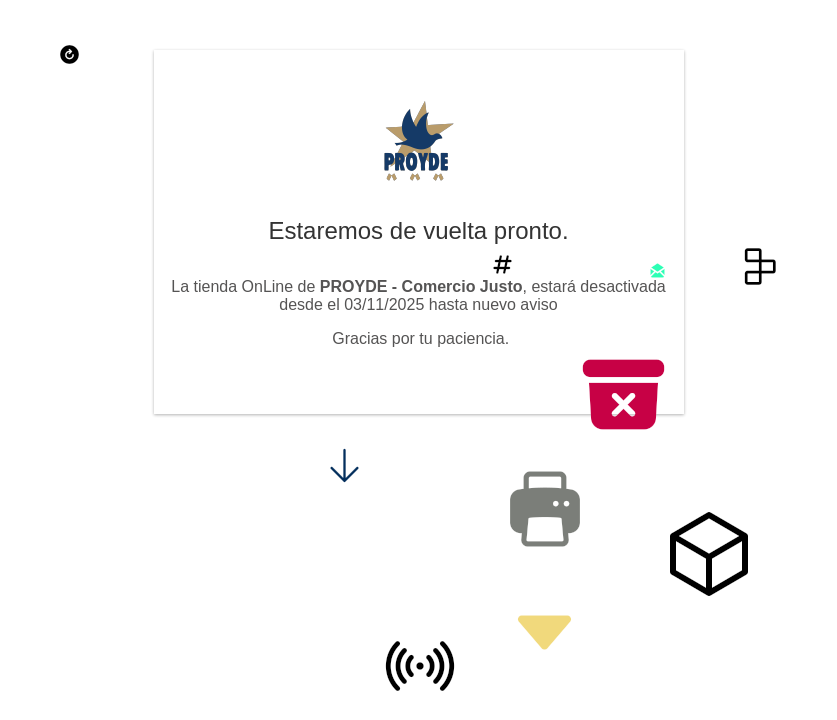 Image resolution: width=837 pixels, height=720 pixels. What do you see at coordinates (544, 632) in the screenshot?
I see `expand a dropdown menu` at bounding box center [544, 632].